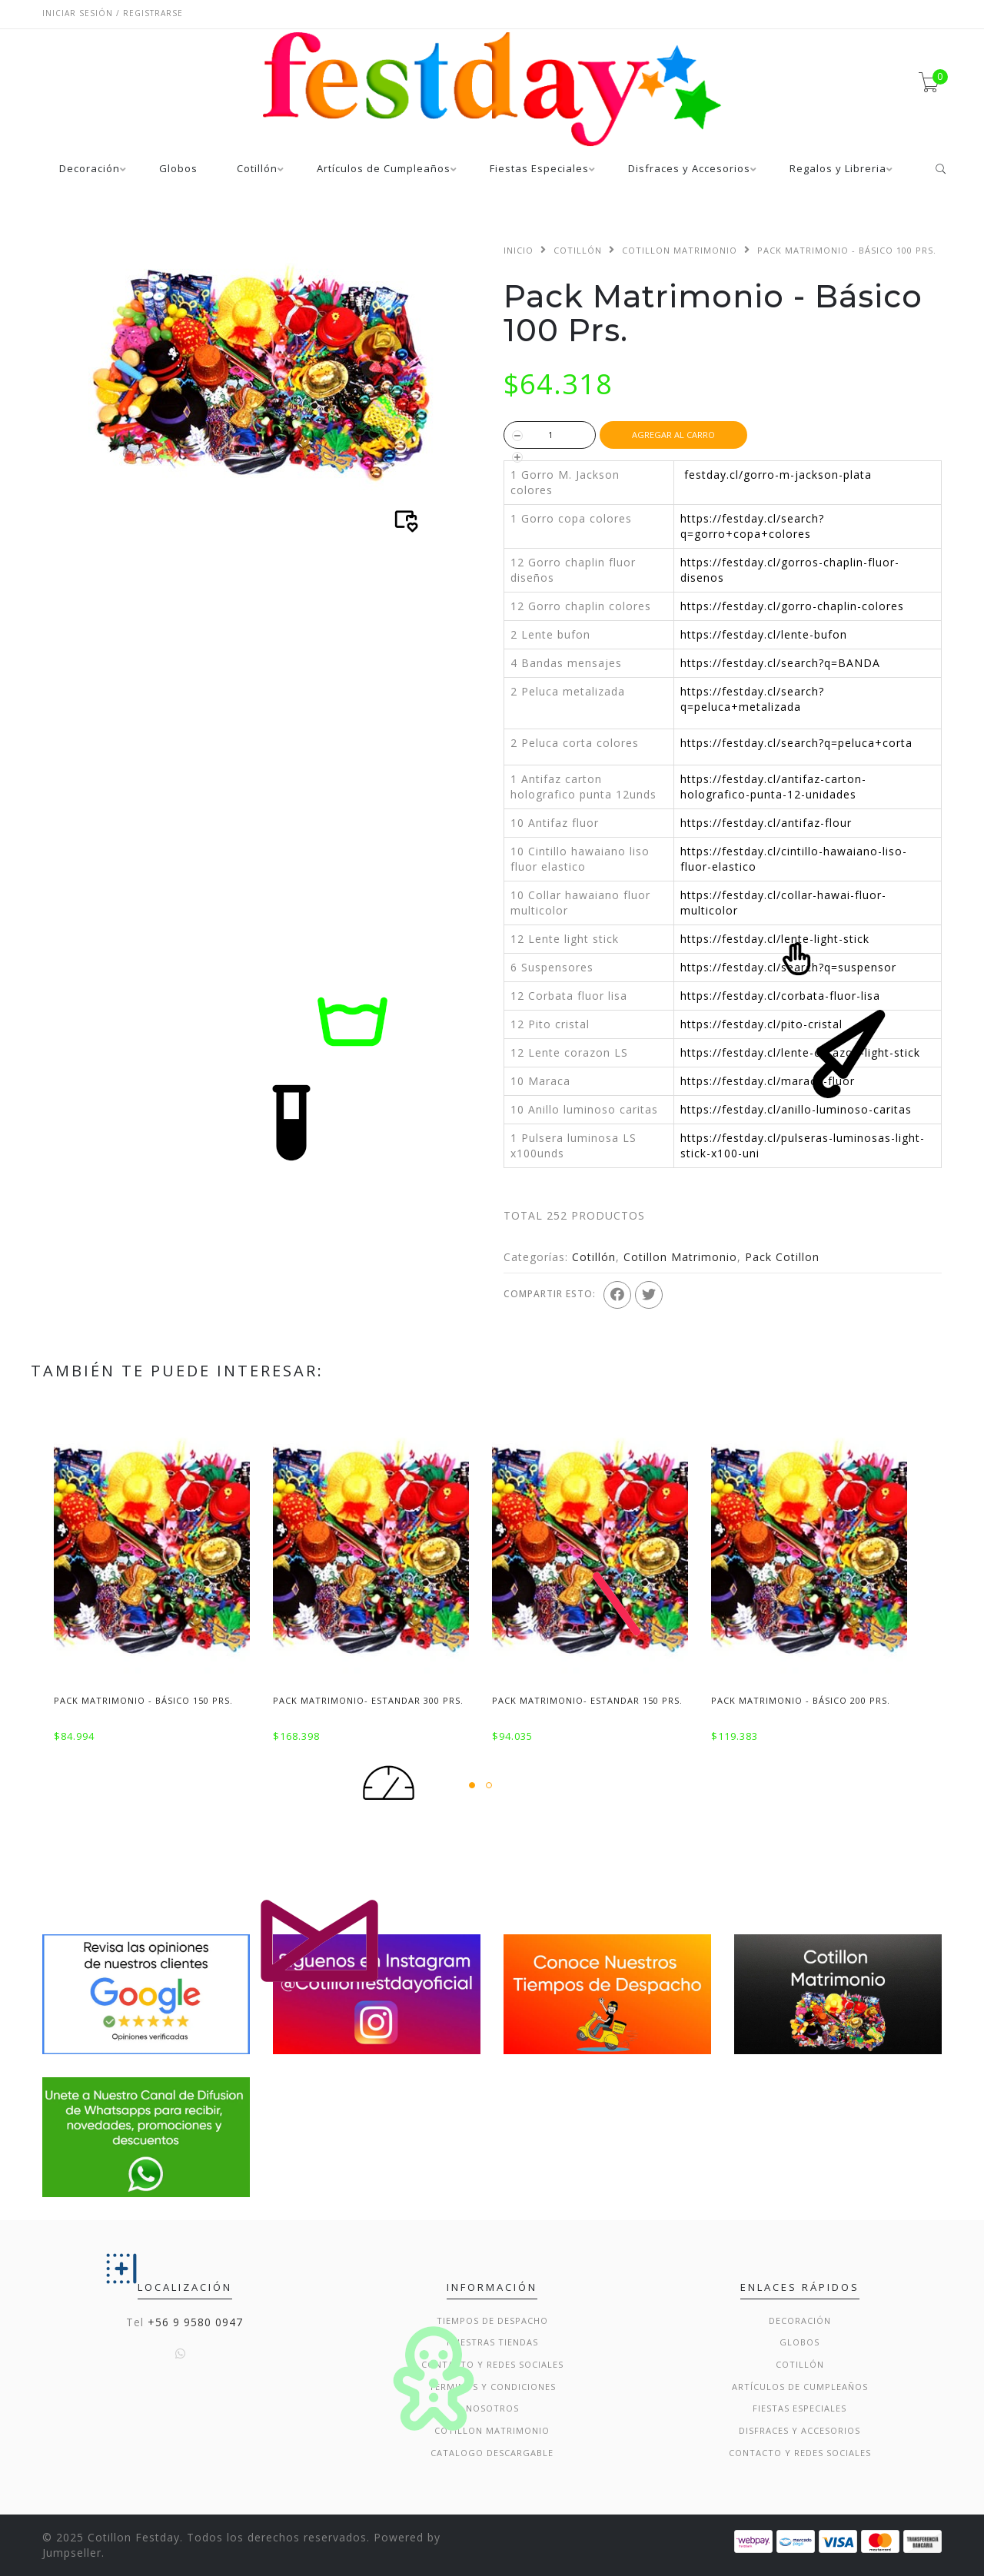 The height and width of the screenshot is (2576, 984). I want to click on indicates clear or dry weather conditions, so click(849, 1051).